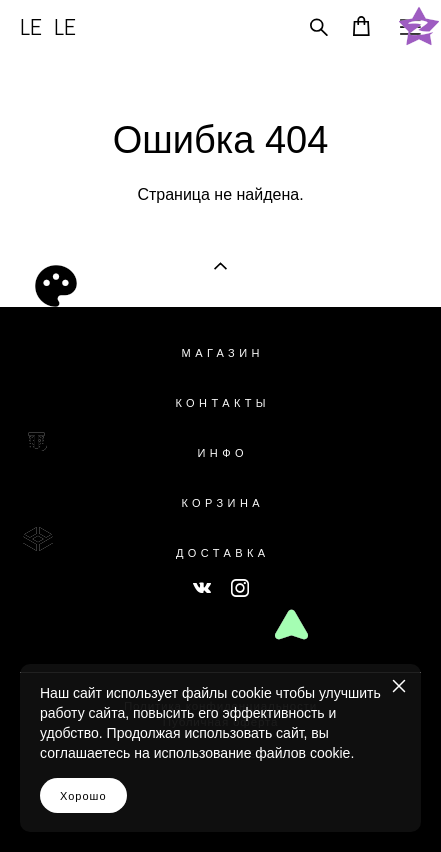 The image size is (441, 852). Describe the element at coordinates (419, 26) in the screenshot. I see `open Qzone social network` at that location.